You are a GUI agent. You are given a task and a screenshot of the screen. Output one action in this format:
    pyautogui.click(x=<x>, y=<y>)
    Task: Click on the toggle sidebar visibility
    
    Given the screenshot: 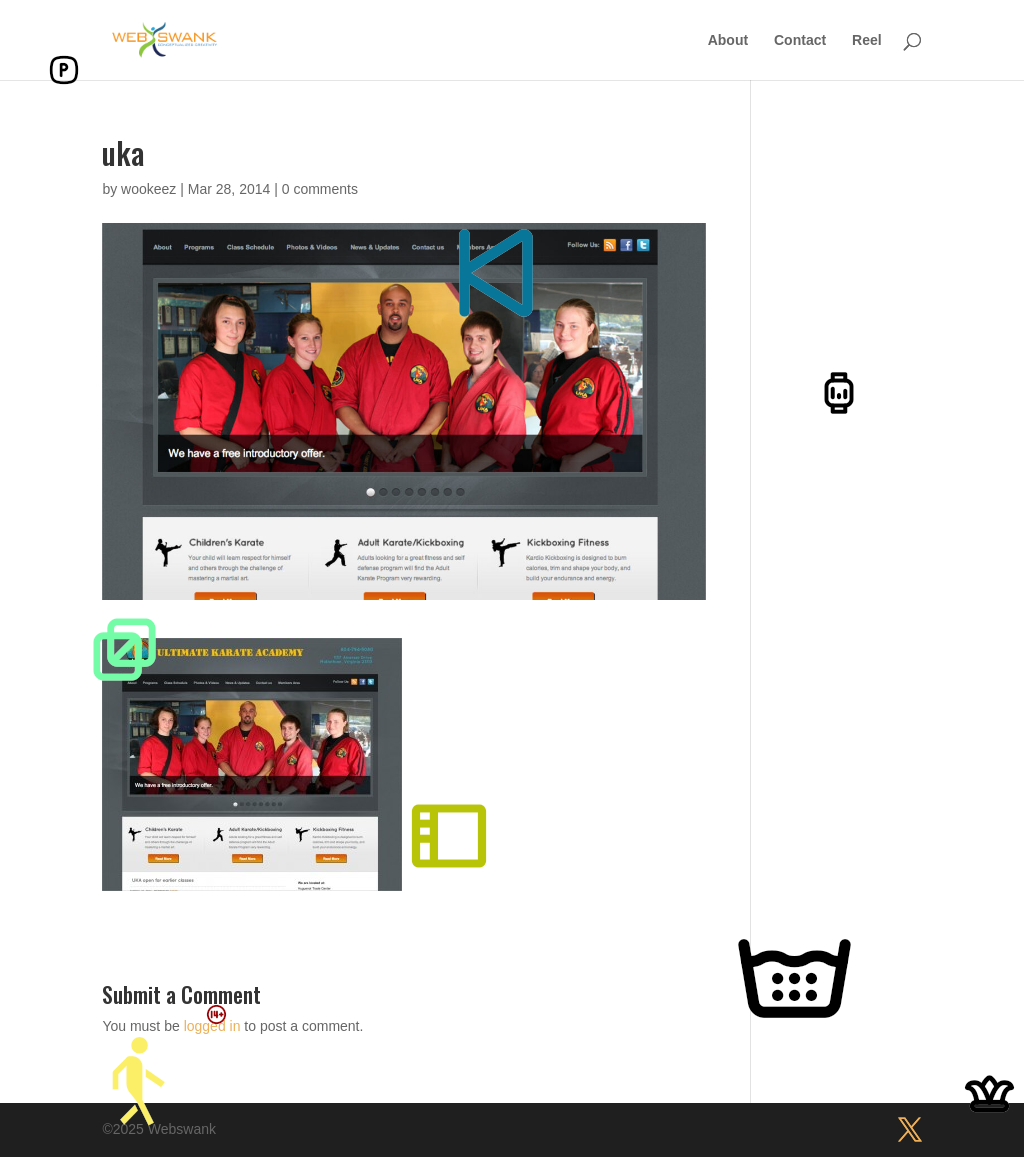 What is the action you would take?
    pyautogui.click(x=449, y=836)
    